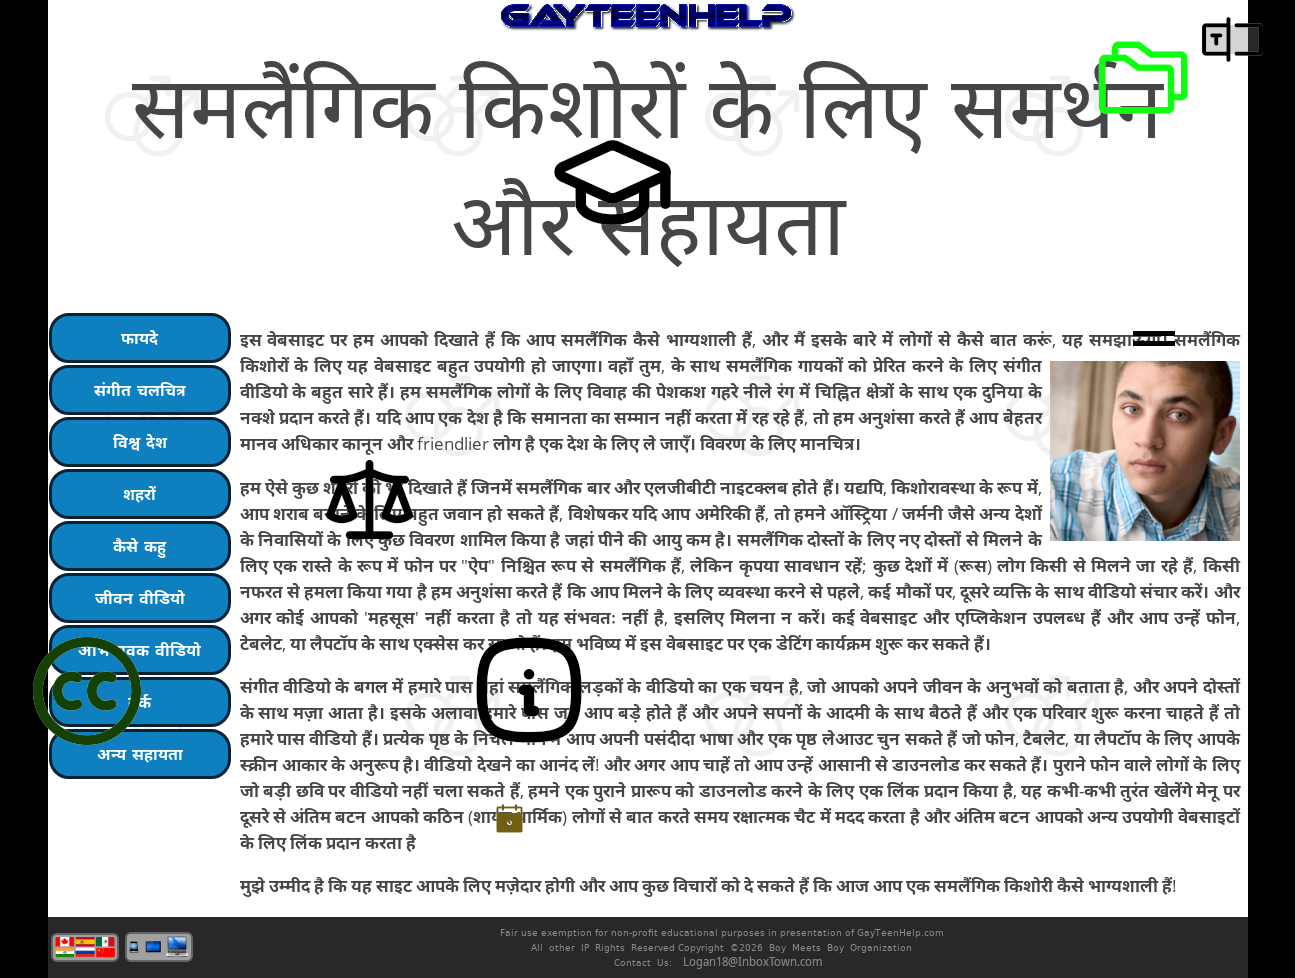 Image resolution: width=1295 pixels, height=978 pixels. I want to click on drag to reorder items in a list, so click(1153, 338).